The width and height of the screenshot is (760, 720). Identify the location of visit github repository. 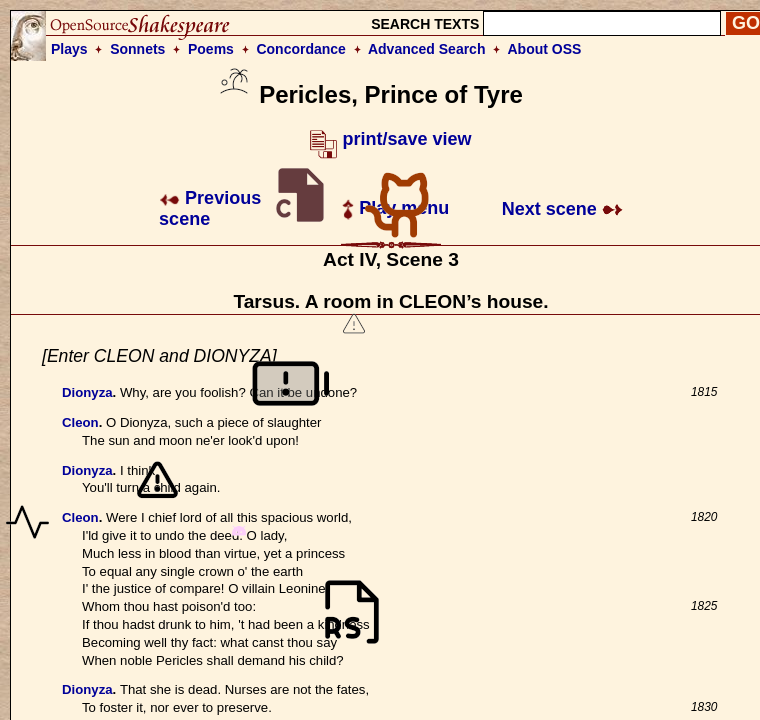
(402, 204).